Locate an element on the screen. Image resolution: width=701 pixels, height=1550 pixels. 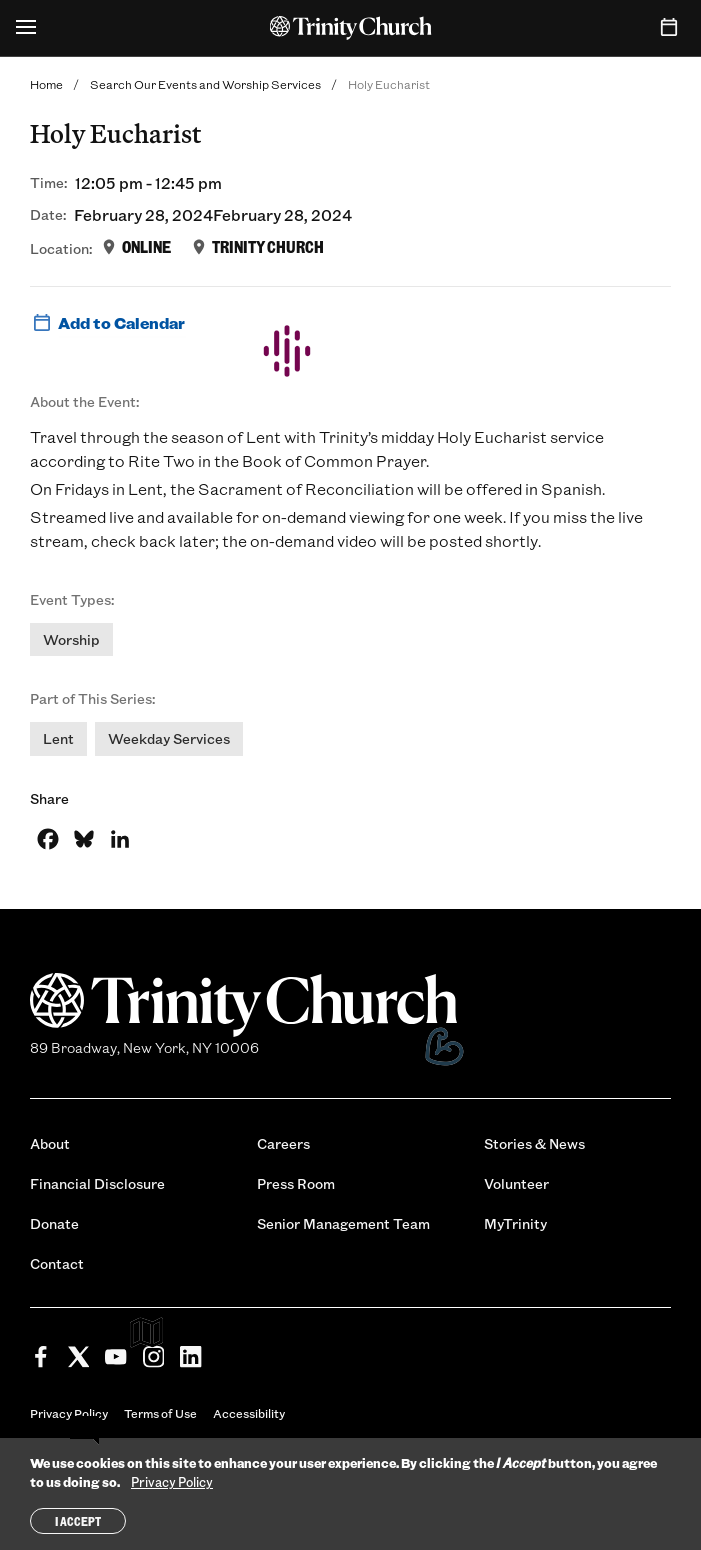
indicates strength or power feature is located at coordinates (444, 1046).